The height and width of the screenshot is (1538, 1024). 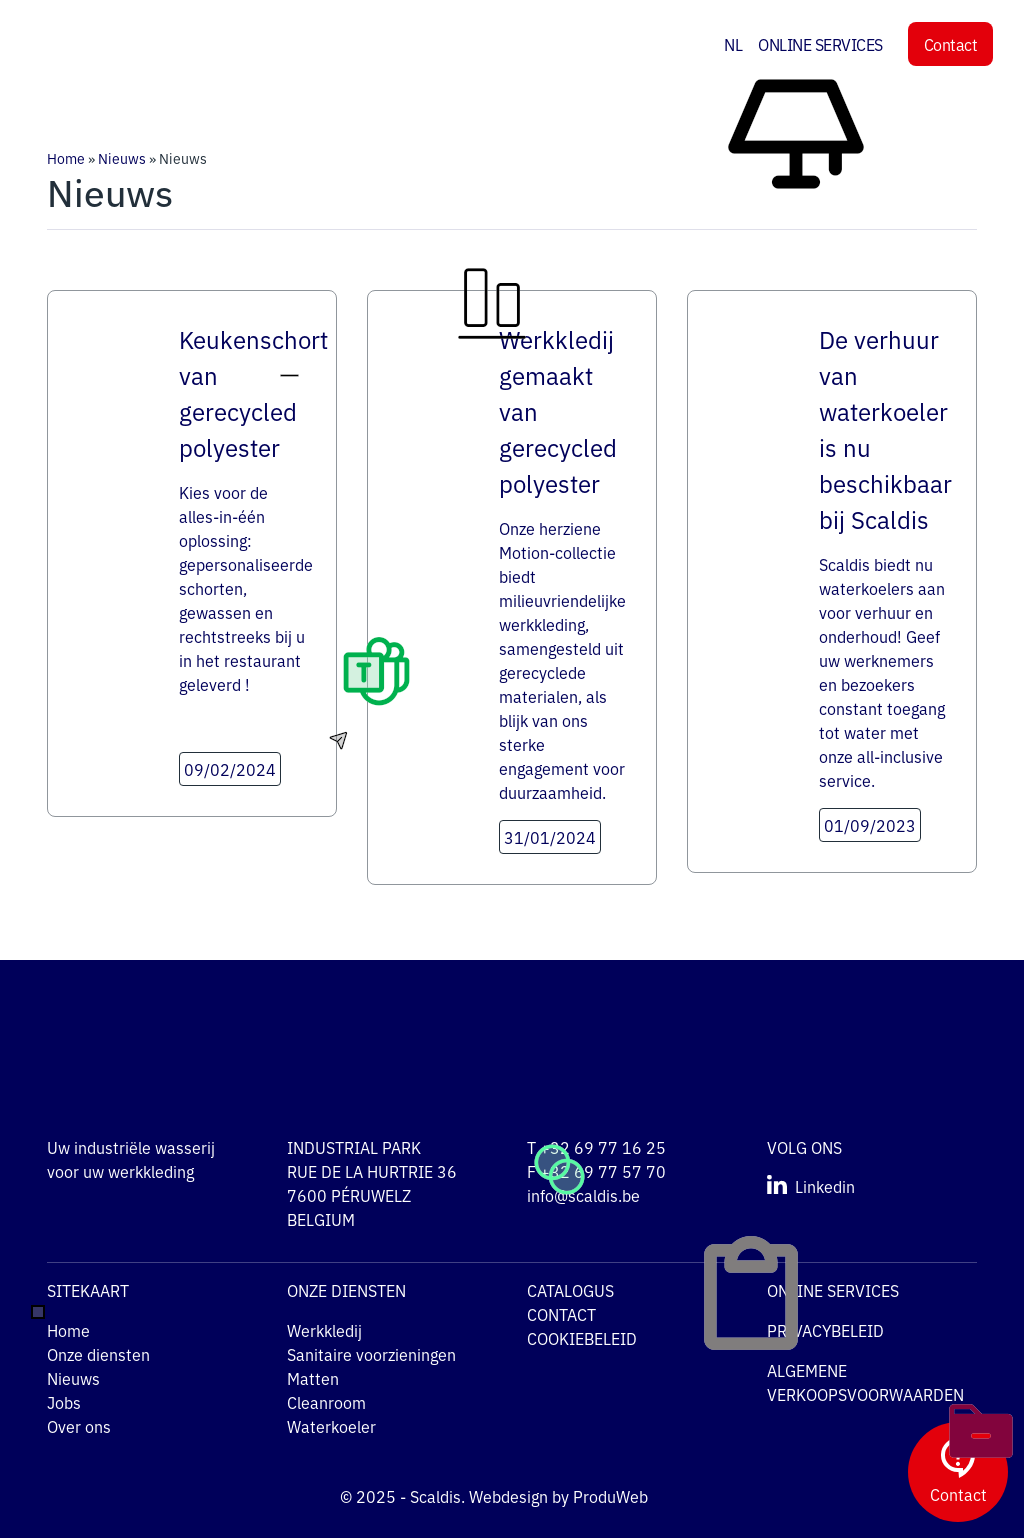 What do you see at coordinates (796, 134) in the screenshot?
I see `toggle desk lamp or lighting on/off` at bounding box center [796, 134].